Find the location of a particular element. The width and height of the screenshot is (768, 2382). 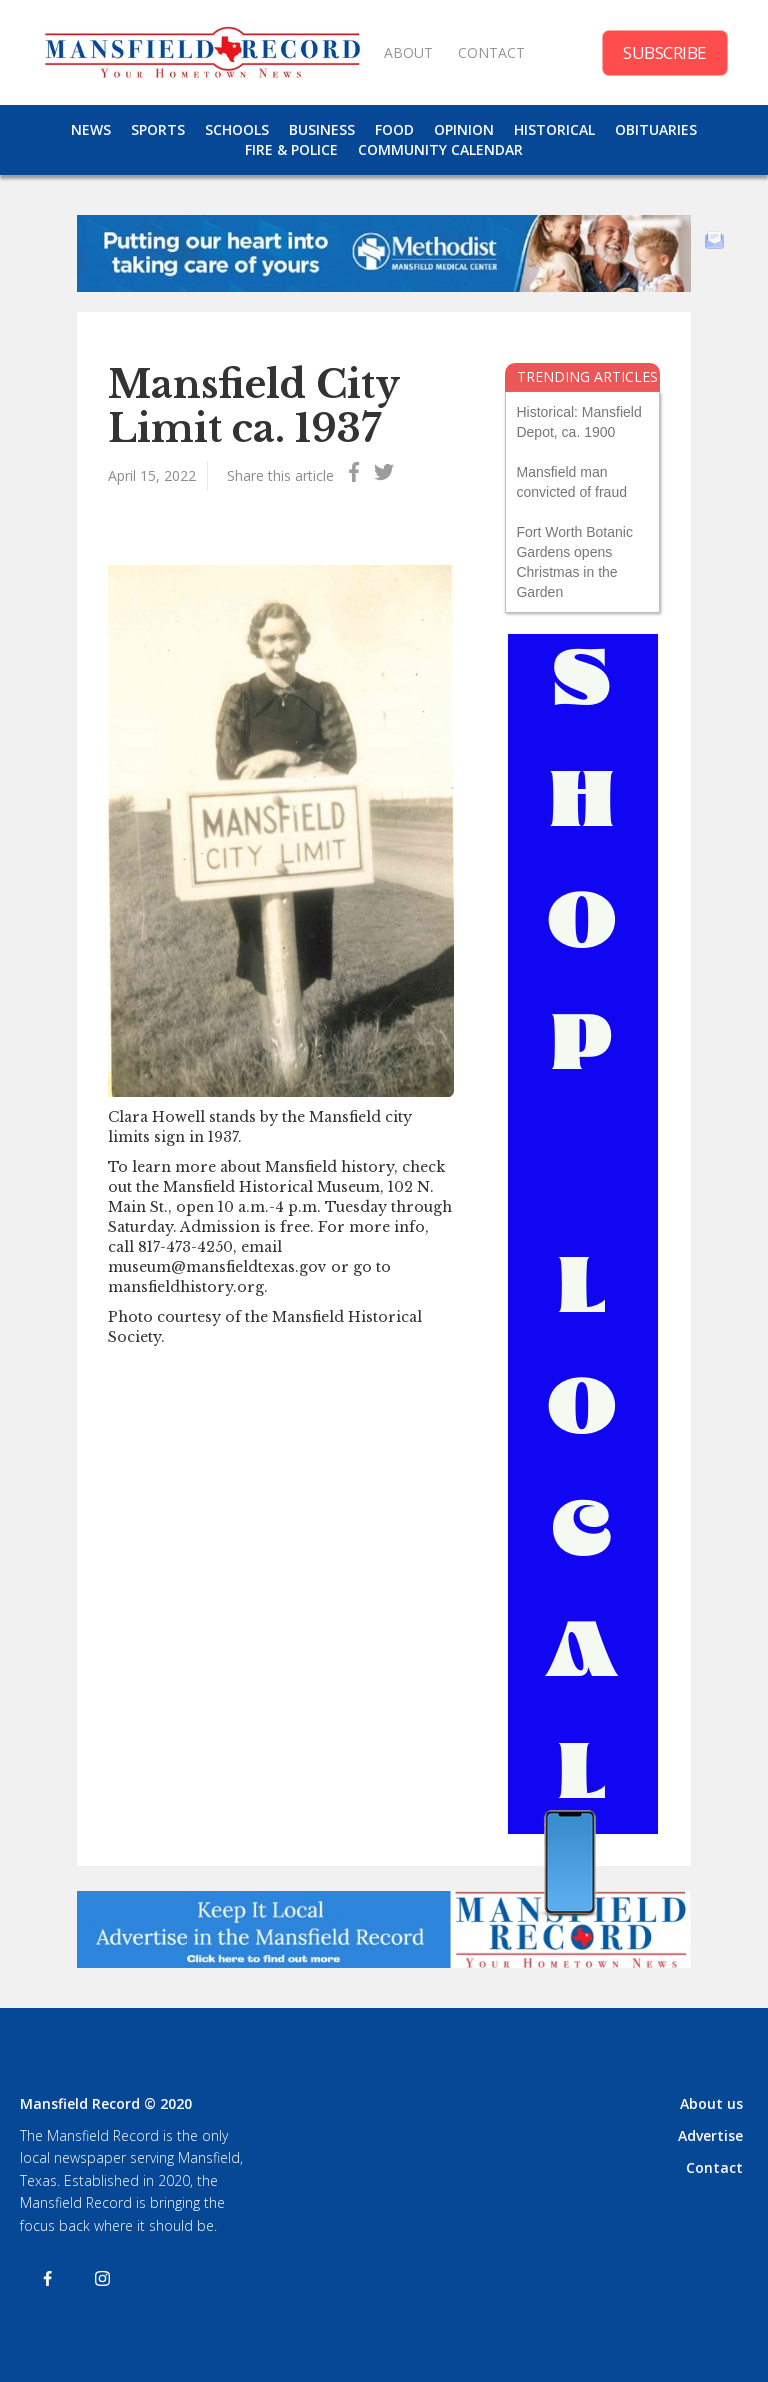

mark email as read is located at coordinates (714, 240).